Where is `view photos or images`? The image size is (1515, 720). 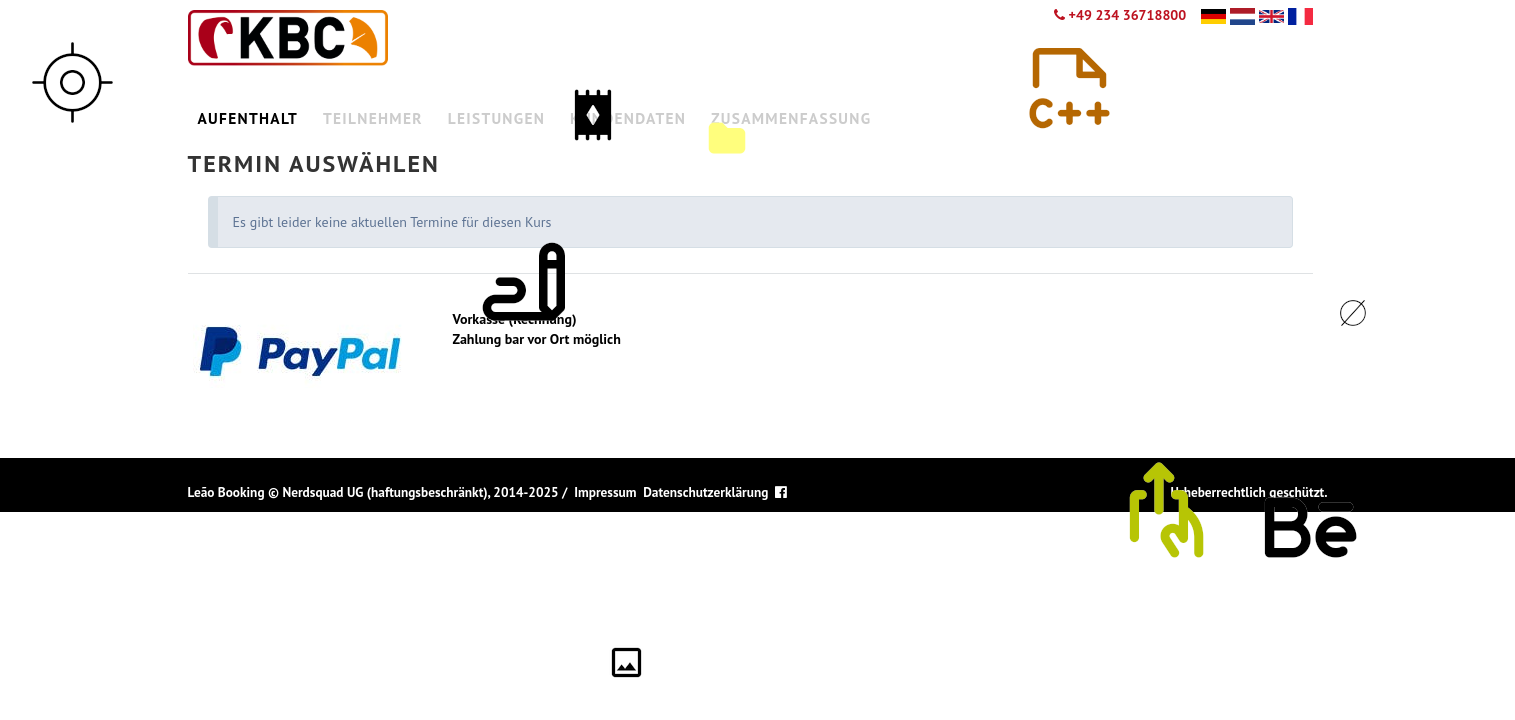
view photos or images is located at coordinates (626, 662).